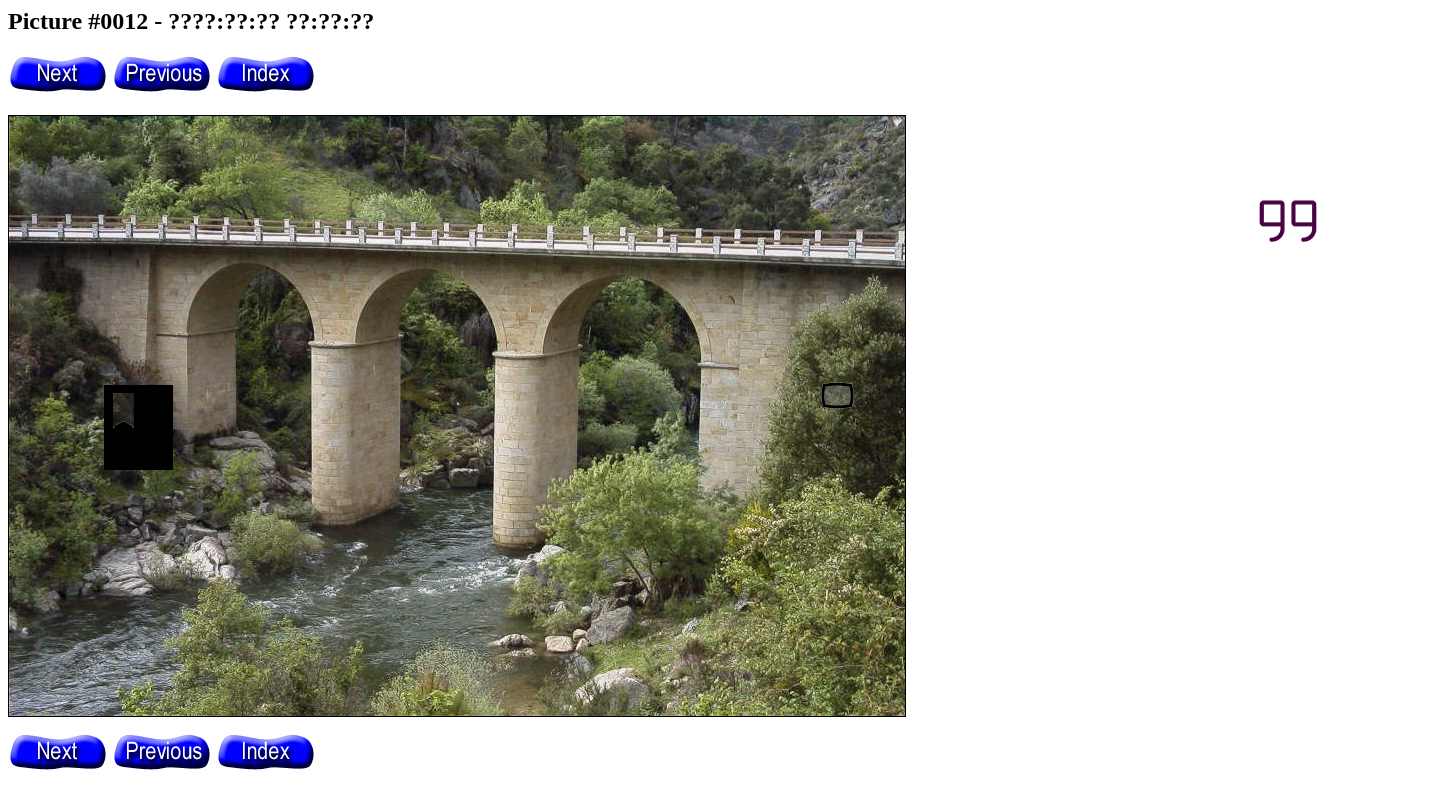 This screenshot has height=793, width=1440. I want to click on switch to wide-angle or panorama camera mode, so click(837, 395).